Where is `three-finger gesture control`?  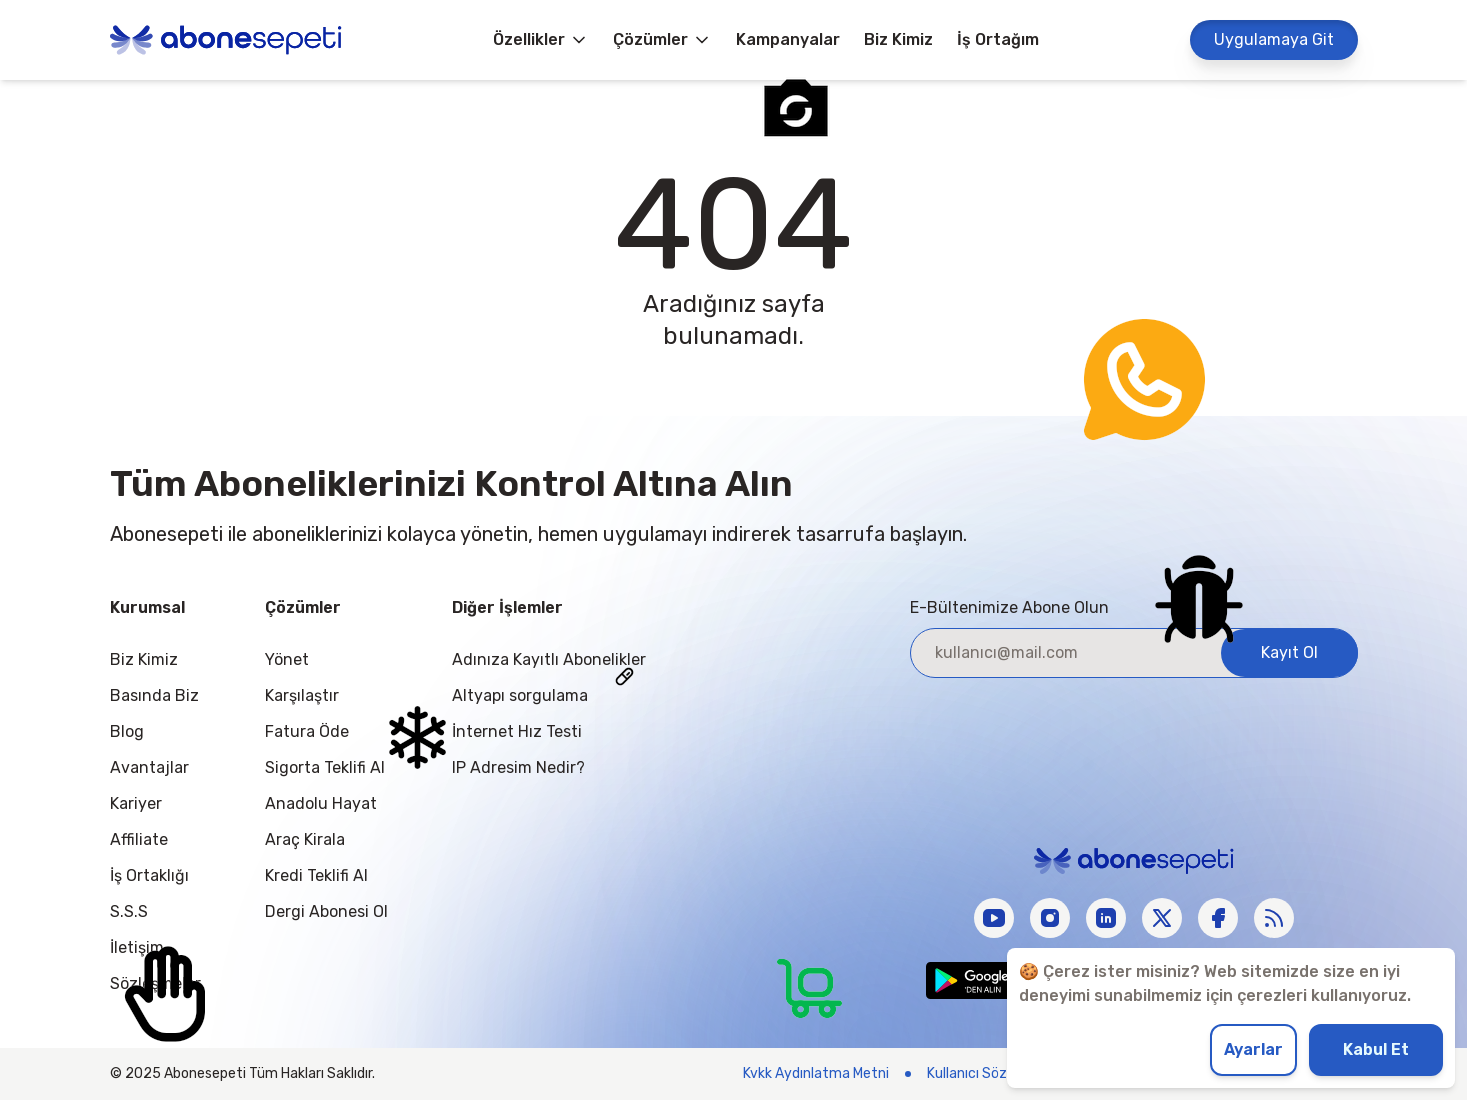 three-finger gesture control is located at coordinates (166, 994).